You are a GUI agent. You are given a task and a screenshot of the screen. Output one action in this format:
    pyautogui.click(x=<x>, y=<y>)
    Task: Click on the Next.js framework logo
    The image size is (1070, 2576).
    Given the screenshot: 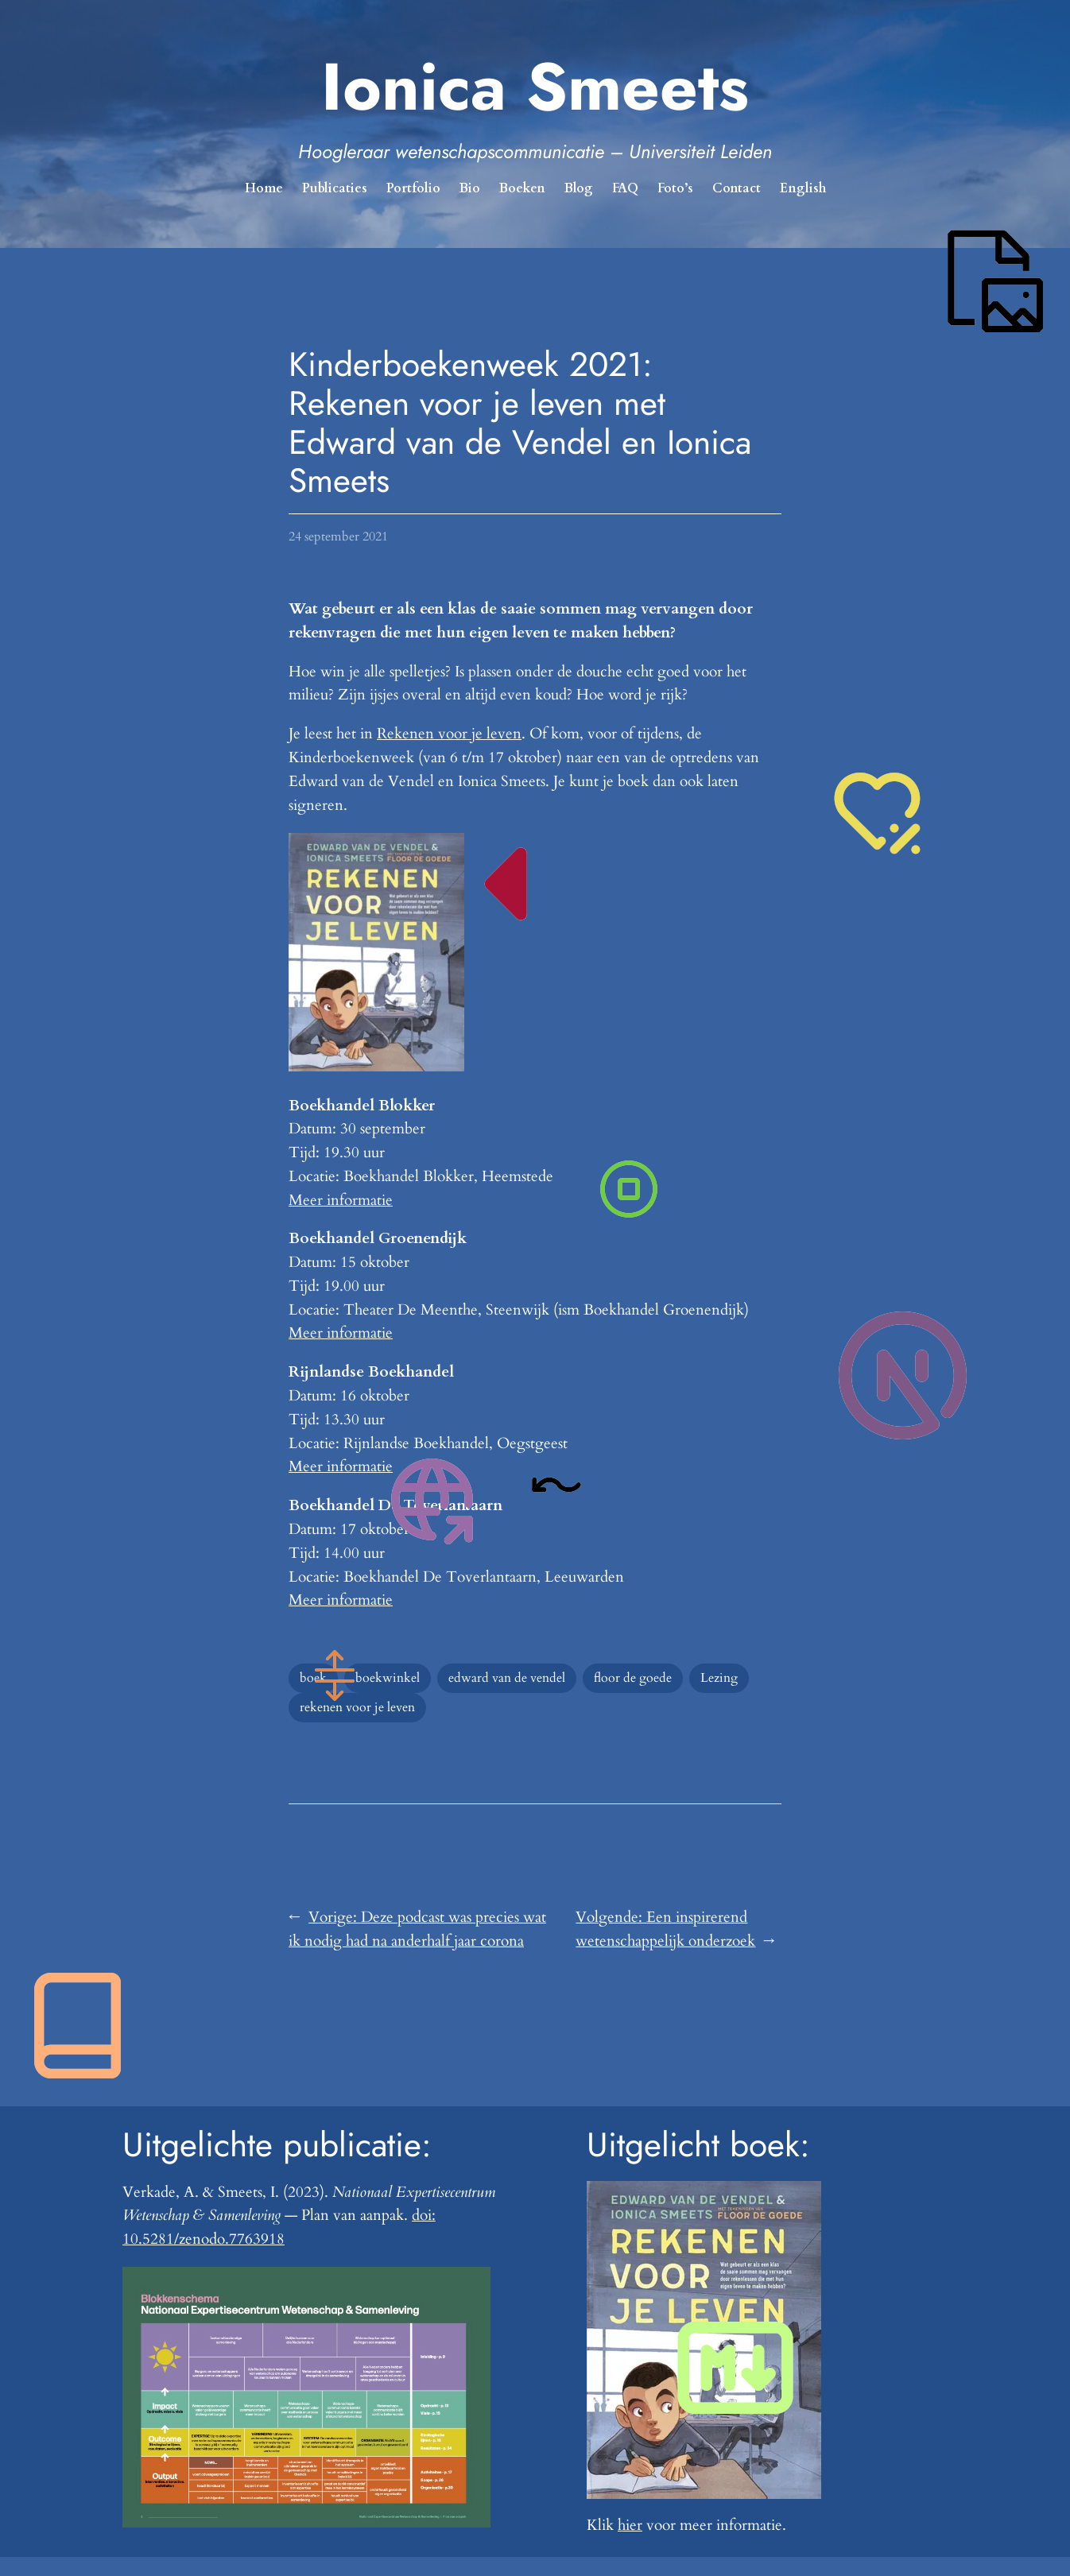 What is the action you would take?
    pyautogui.click(x=902, y=1375)
    